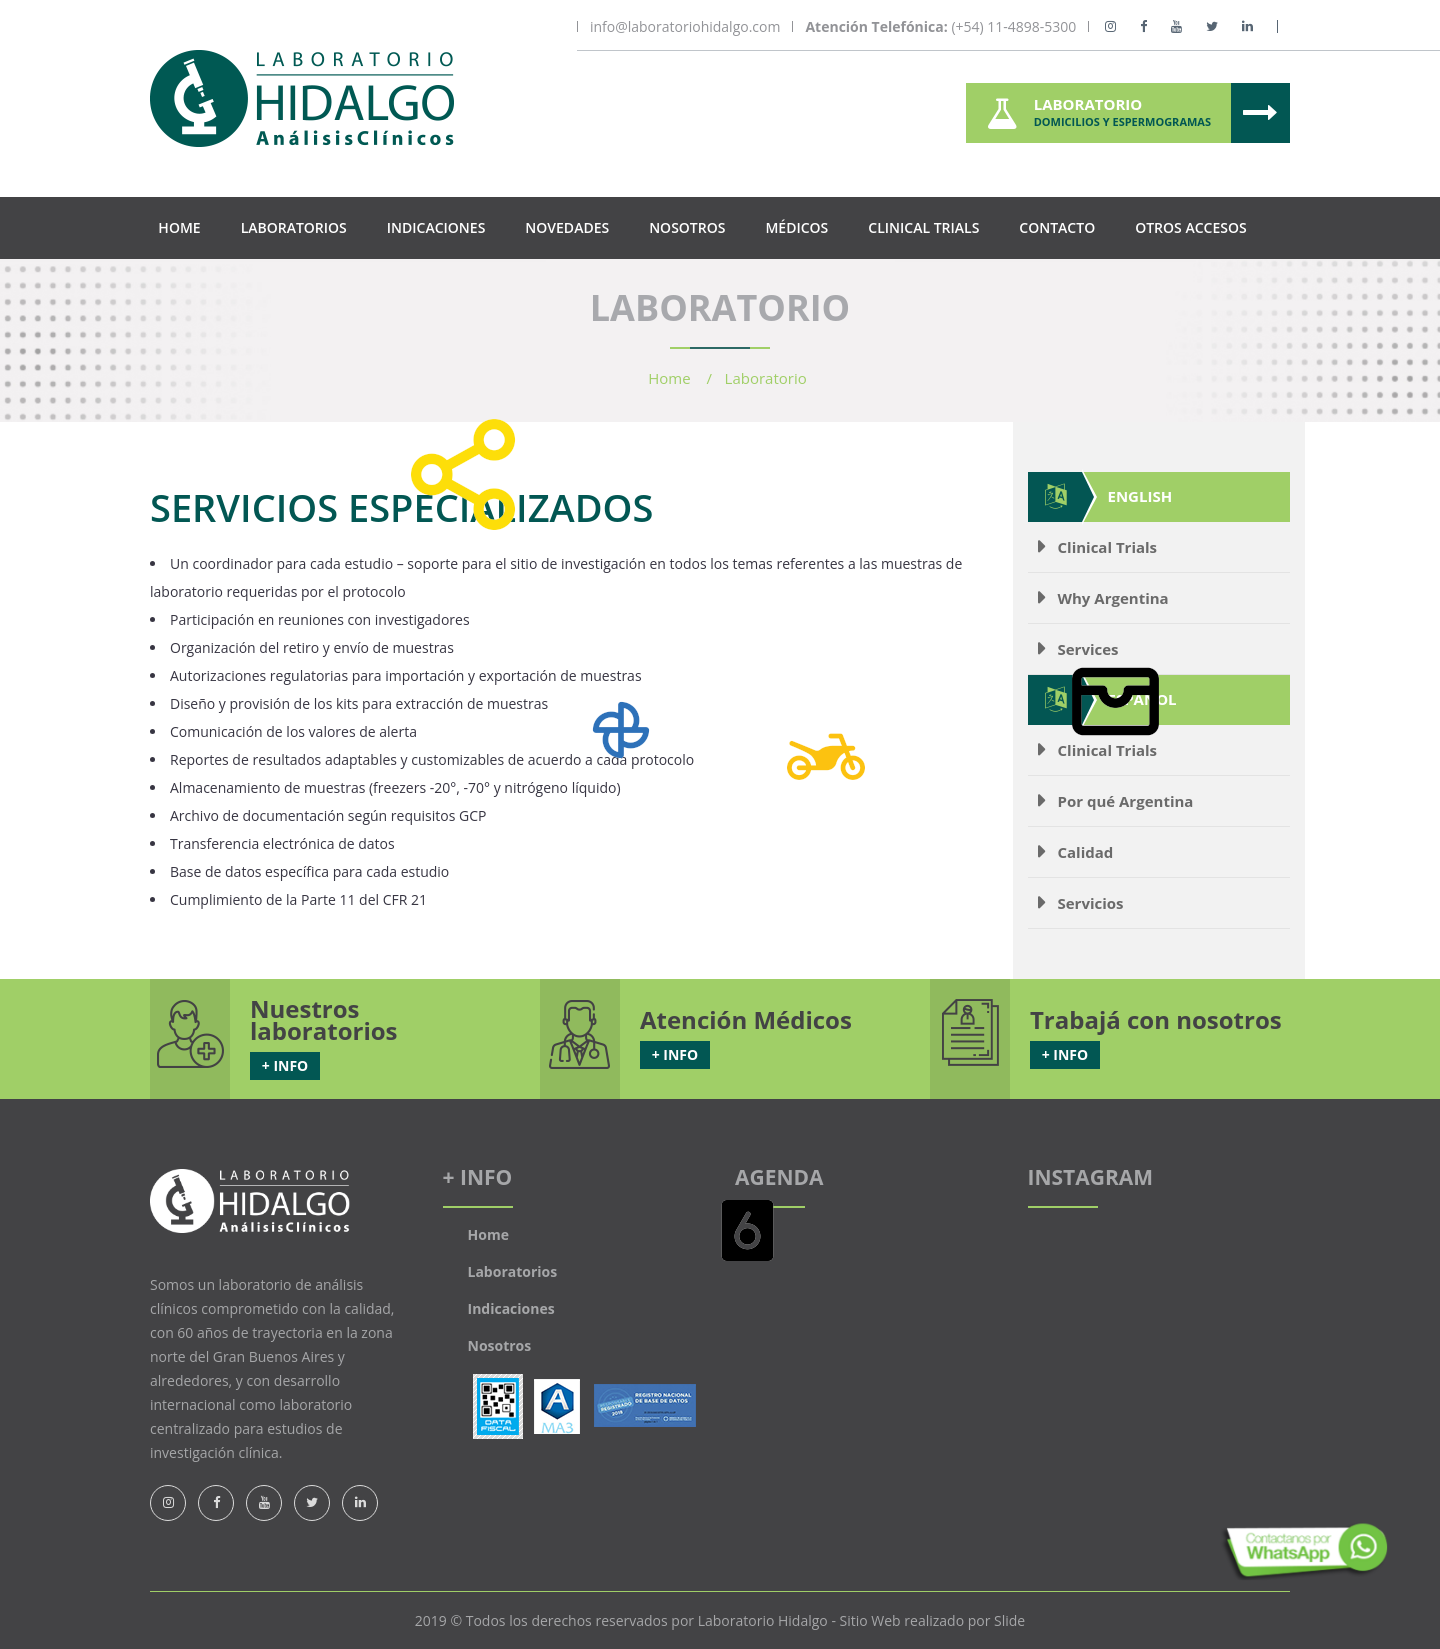 This screenshot has width=1440, height=1649. I want to click on select motorcycle as vehicle type, so click(826, 758).